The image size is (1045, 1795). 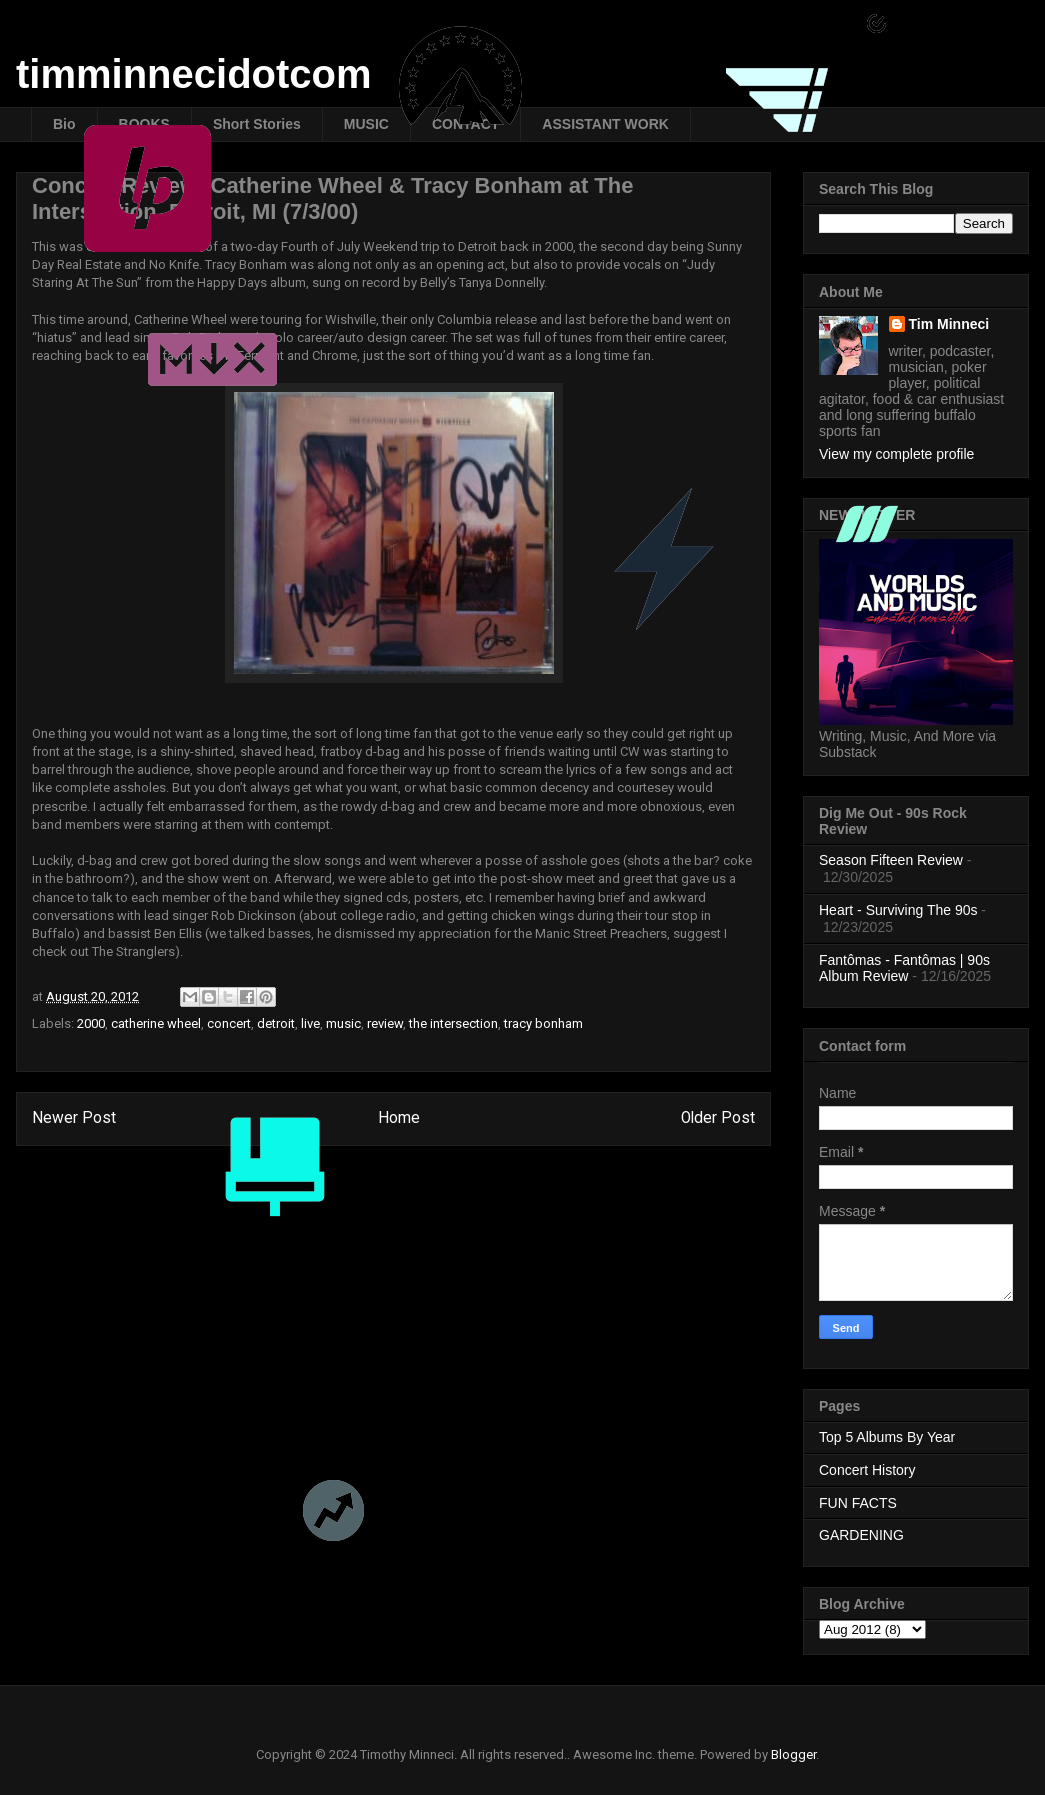 I want to click on MDX file format or project indicator, so click(x=212, y=359).